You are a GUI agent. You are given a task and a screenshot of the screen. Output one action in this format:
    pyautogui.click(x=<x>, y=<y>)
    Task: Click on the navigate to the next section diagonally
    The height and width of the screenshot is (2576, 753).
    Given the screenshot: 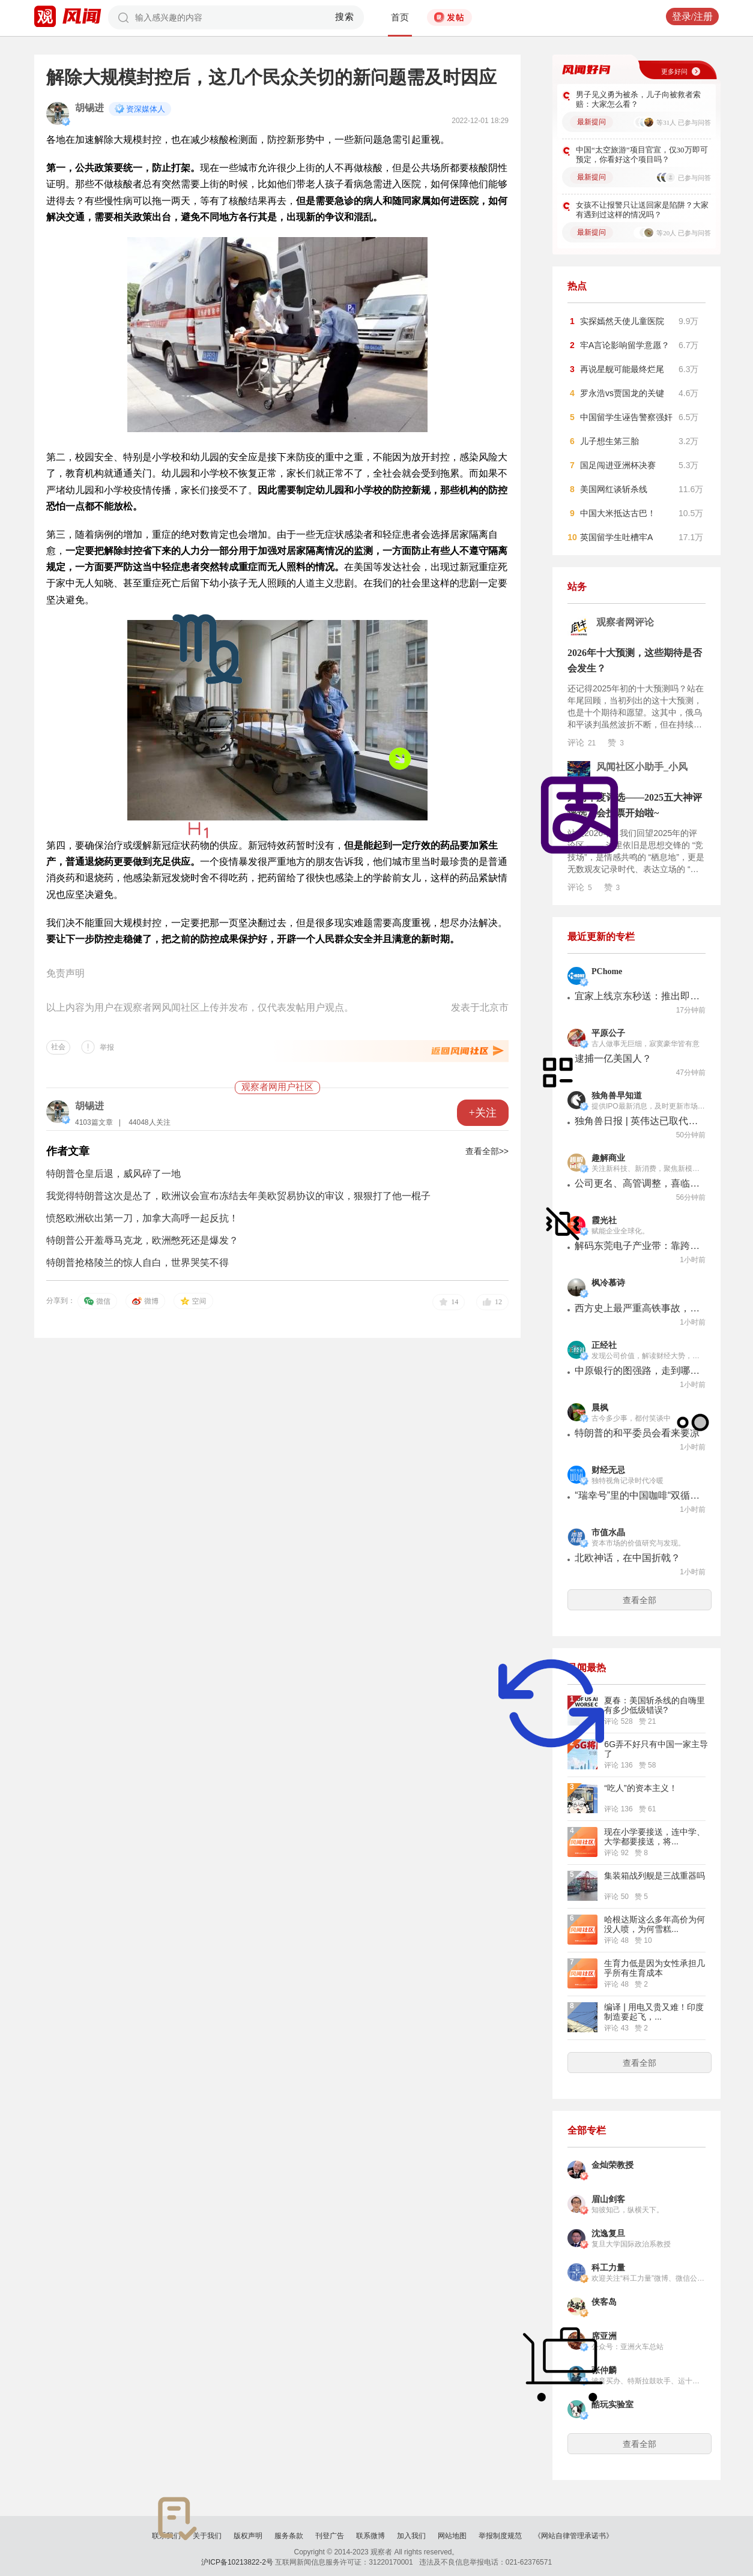 What is the action you would take?
    pyautogui.click(x=400, y=759)
    